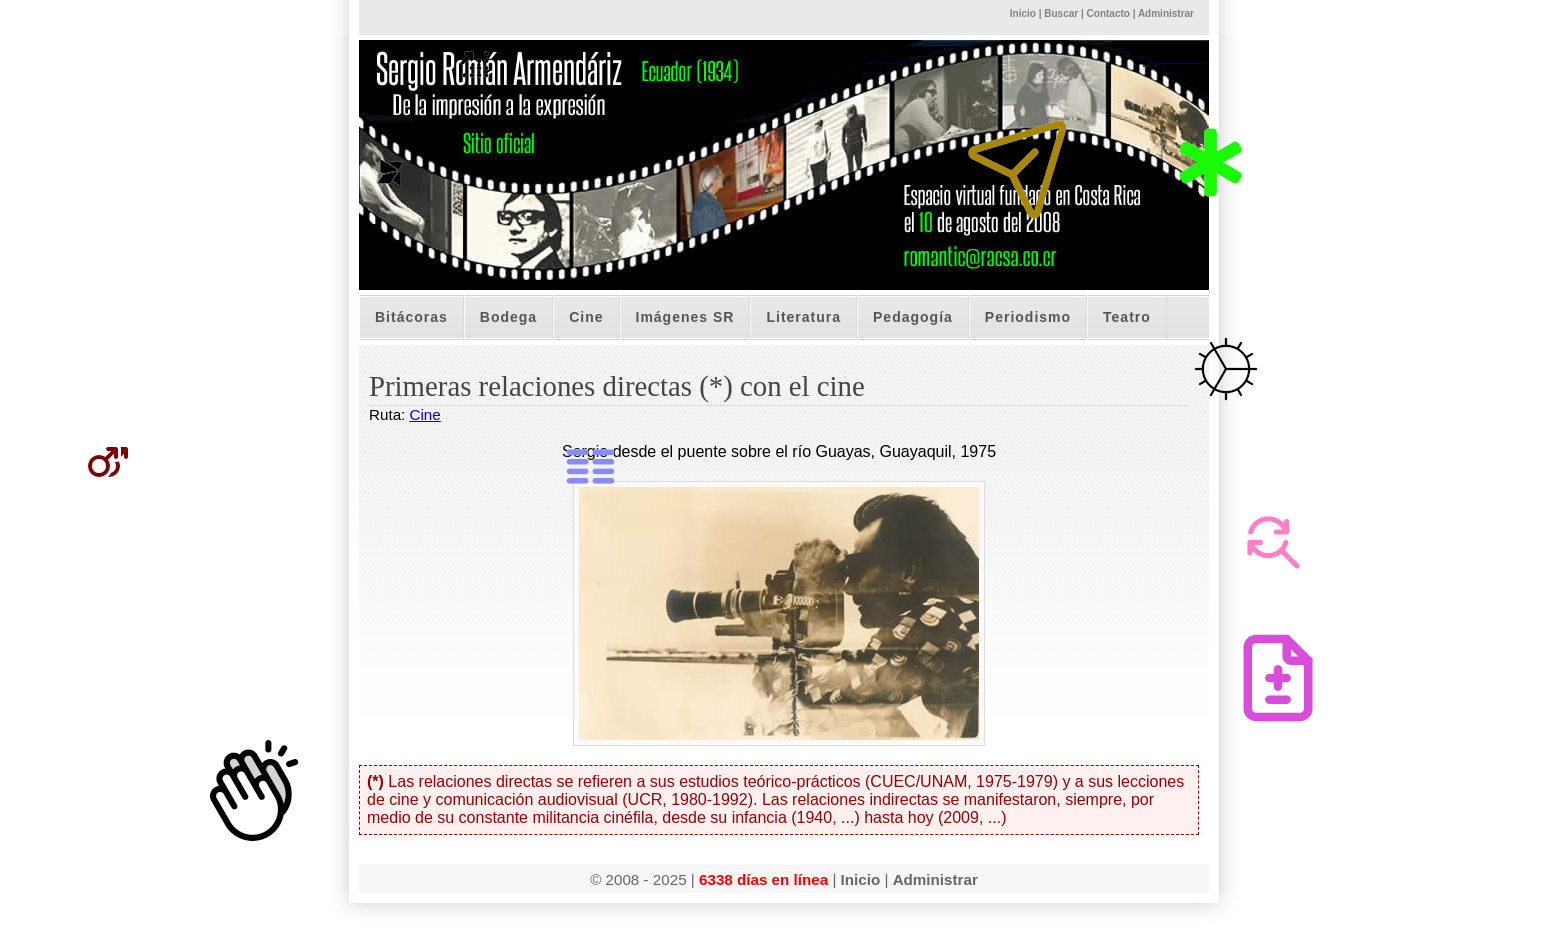 The width and height of the screenshot is (1568, 938). What do you see at coordinates (1273, 542) in the screenshot?
I see `replace current search or find another result` at bounding box center [1273, 542].